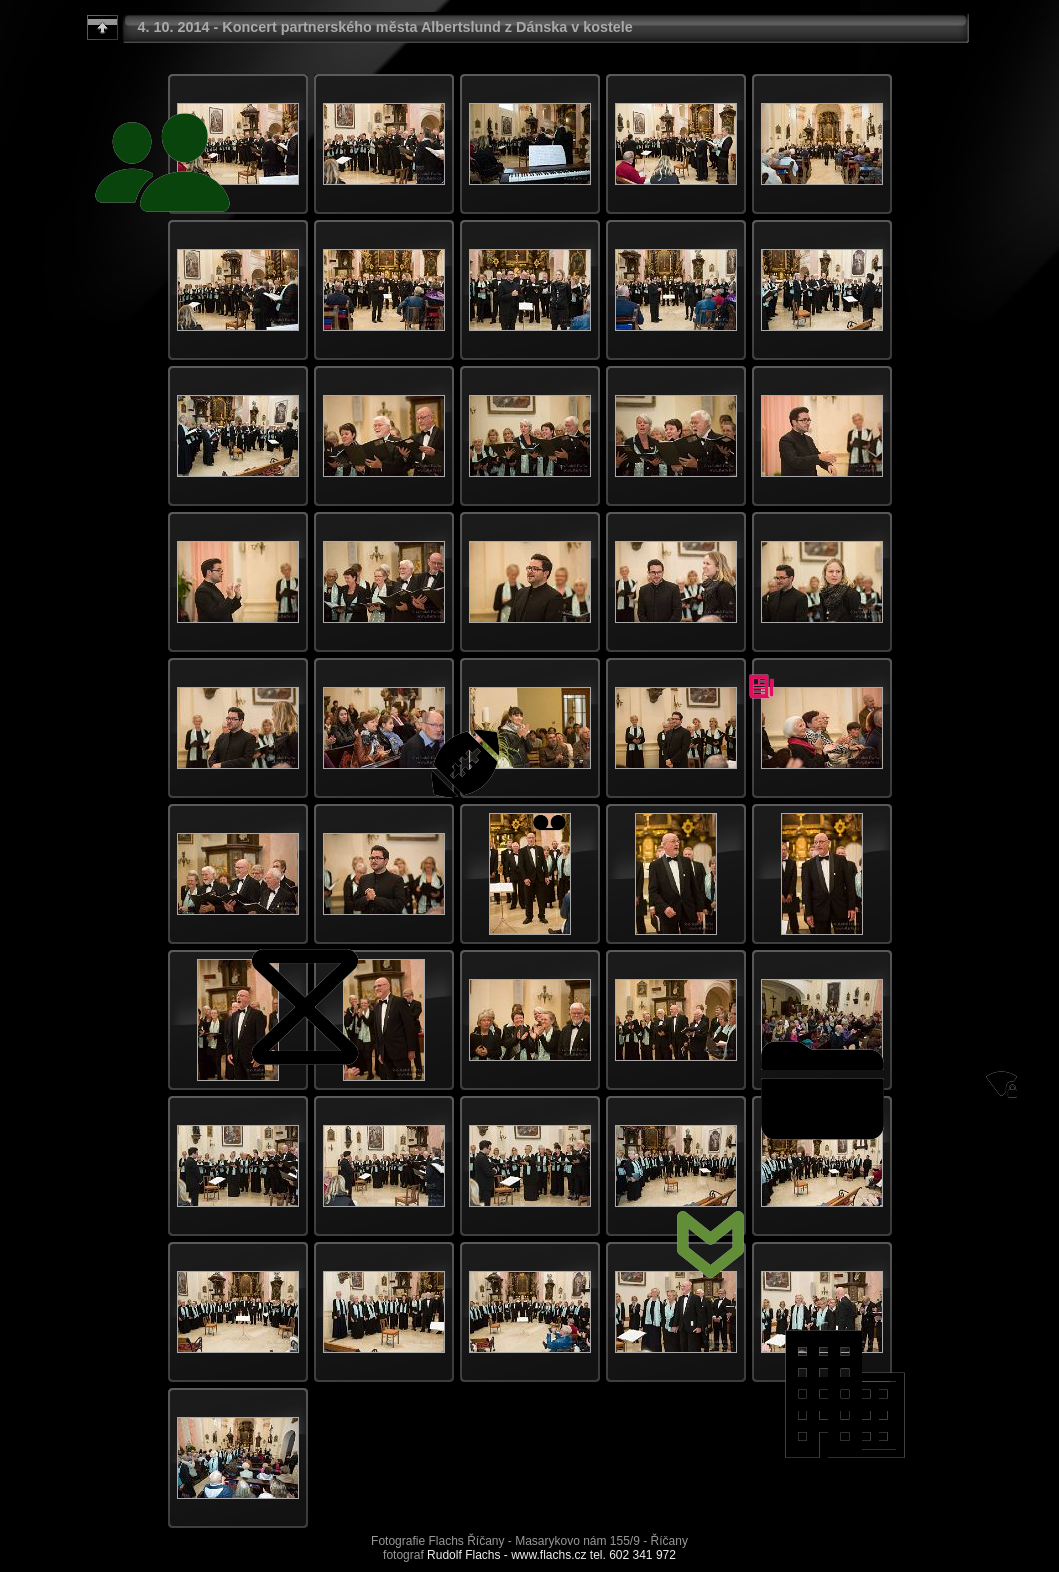 This screenshot has width=1059, height=1572. I want to click on indicates loading or processing in progress, so click(305, 1007).